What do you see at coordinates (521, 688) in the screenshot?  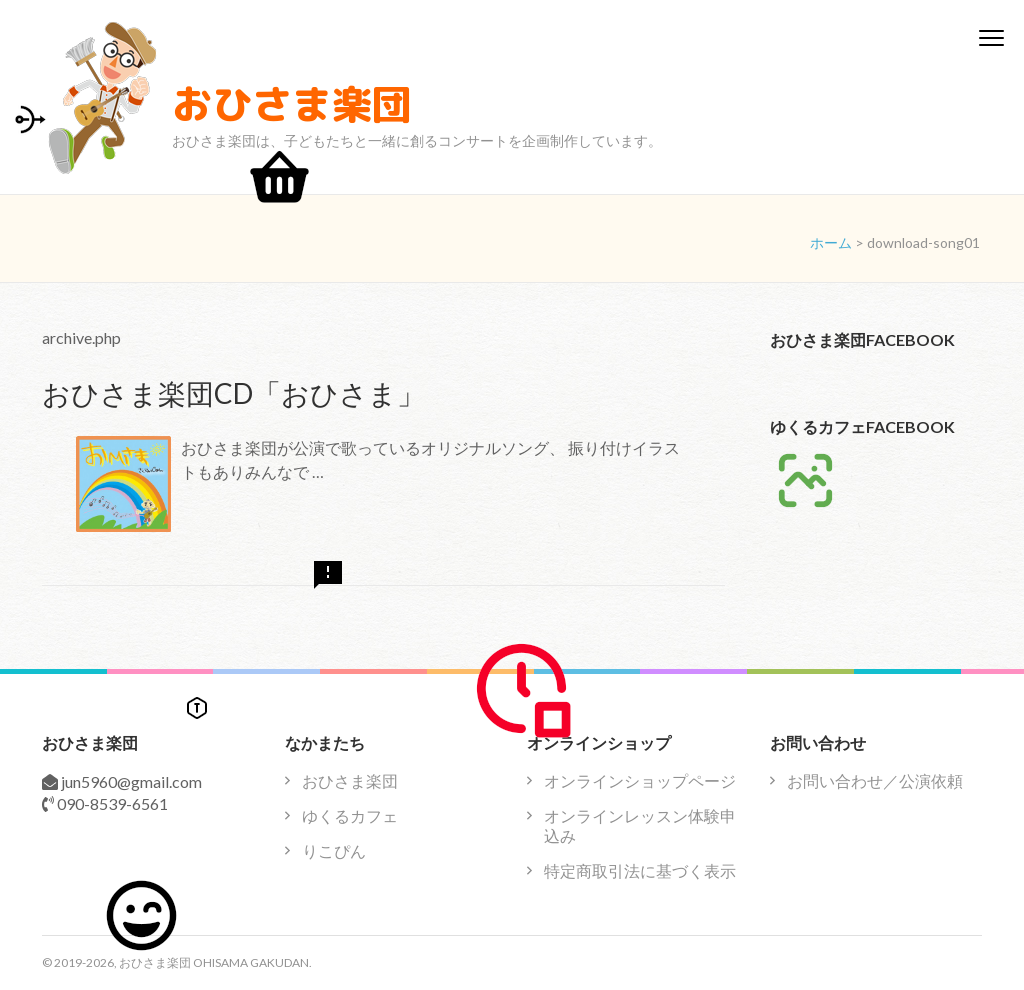 I see `stop a running timer` at bounding box center [521, 688].